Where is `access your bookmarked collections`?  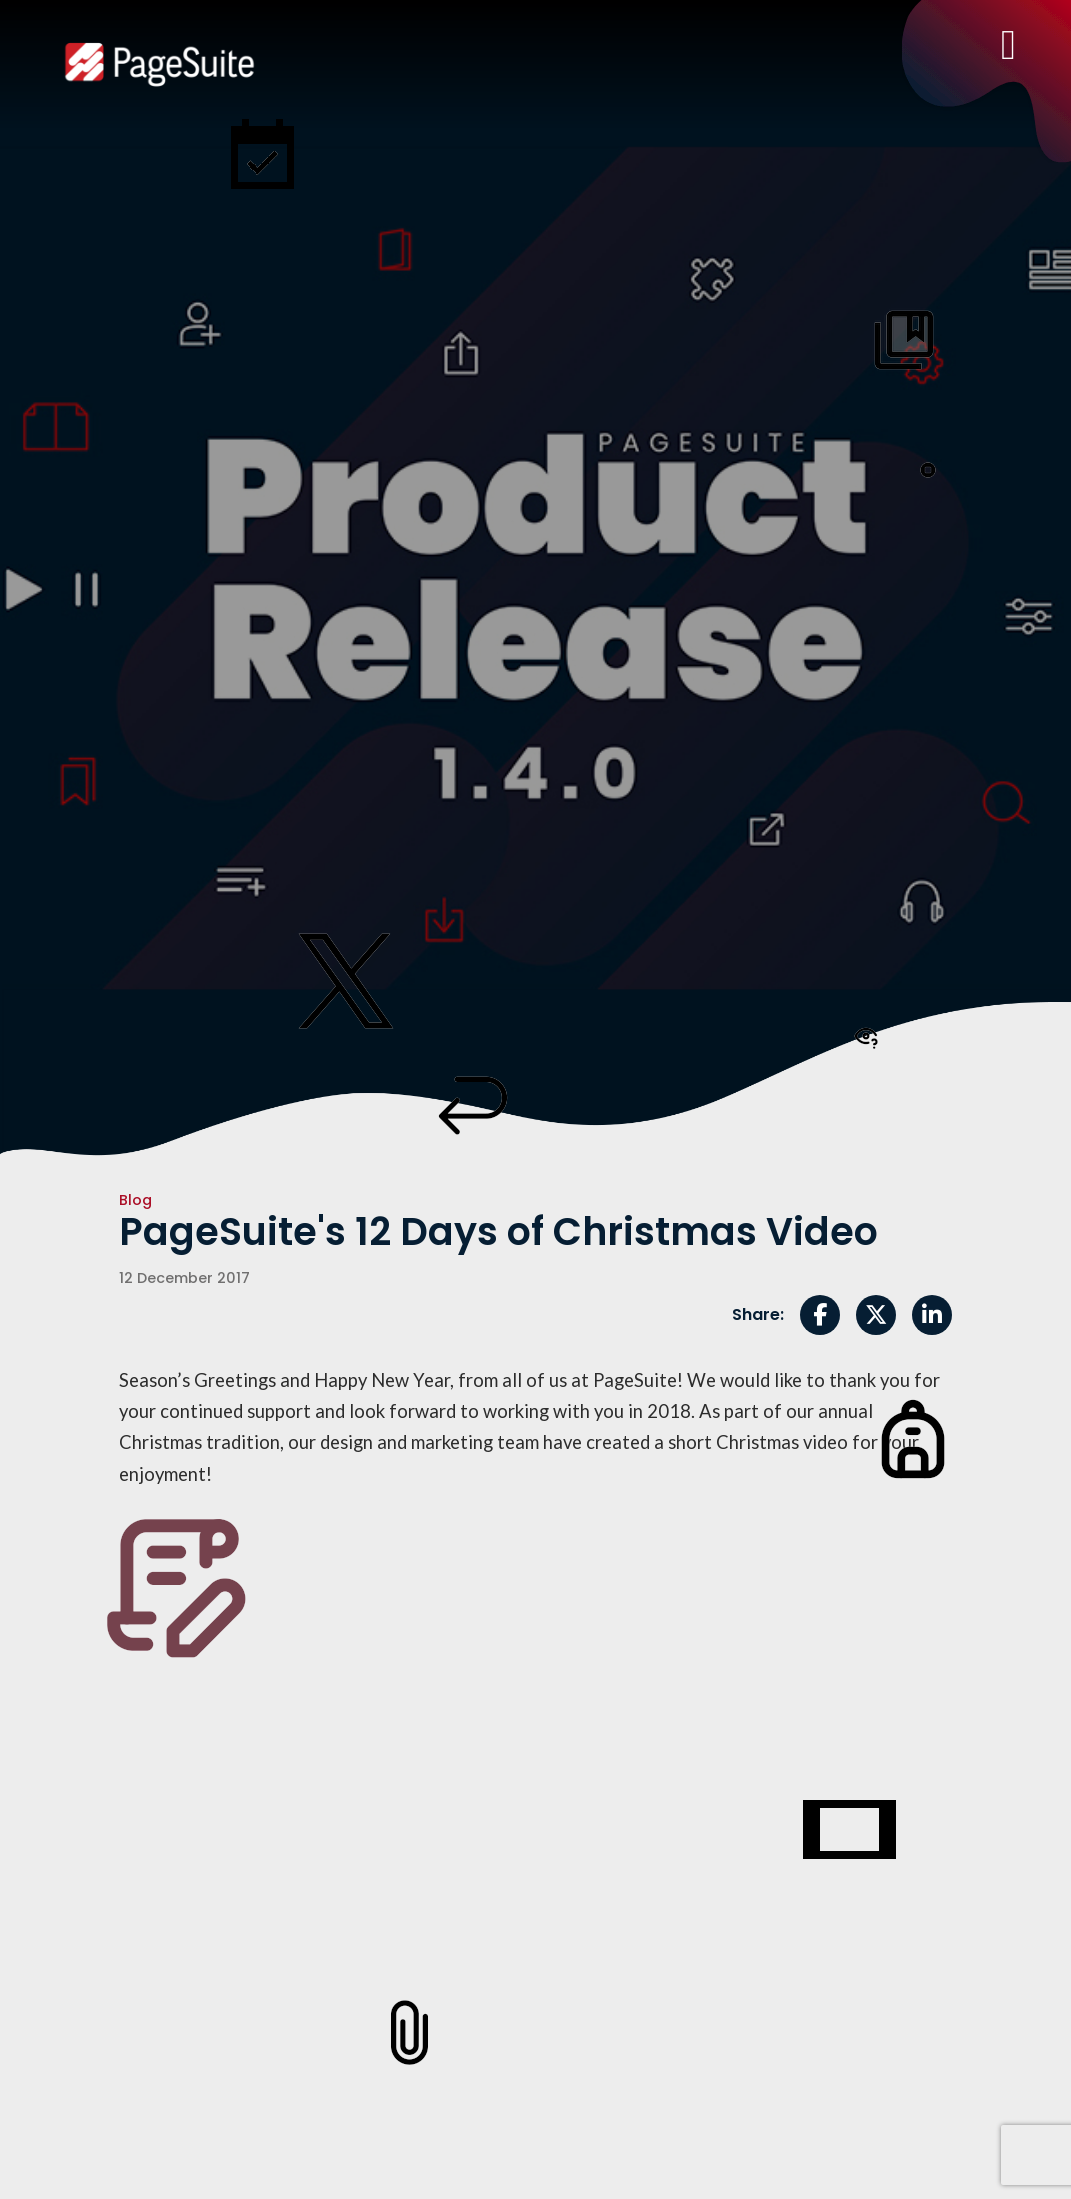 access your bookmarked collections is located at coordinates (904, 340).